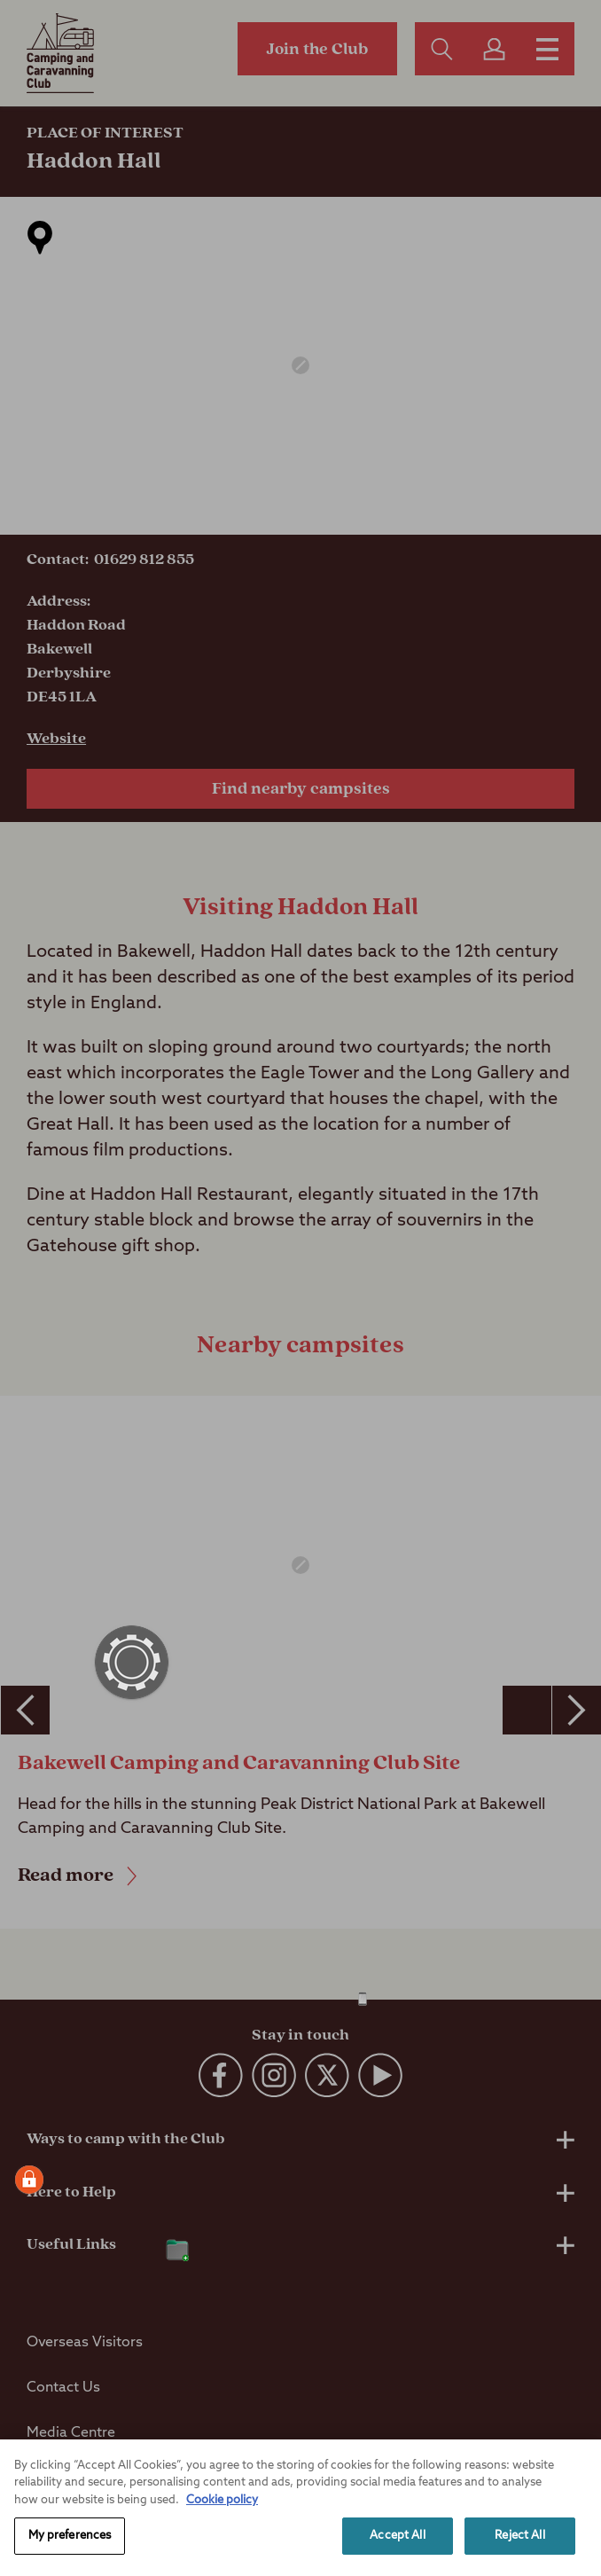  I want to click on create a new folder, so click(177, 2250).